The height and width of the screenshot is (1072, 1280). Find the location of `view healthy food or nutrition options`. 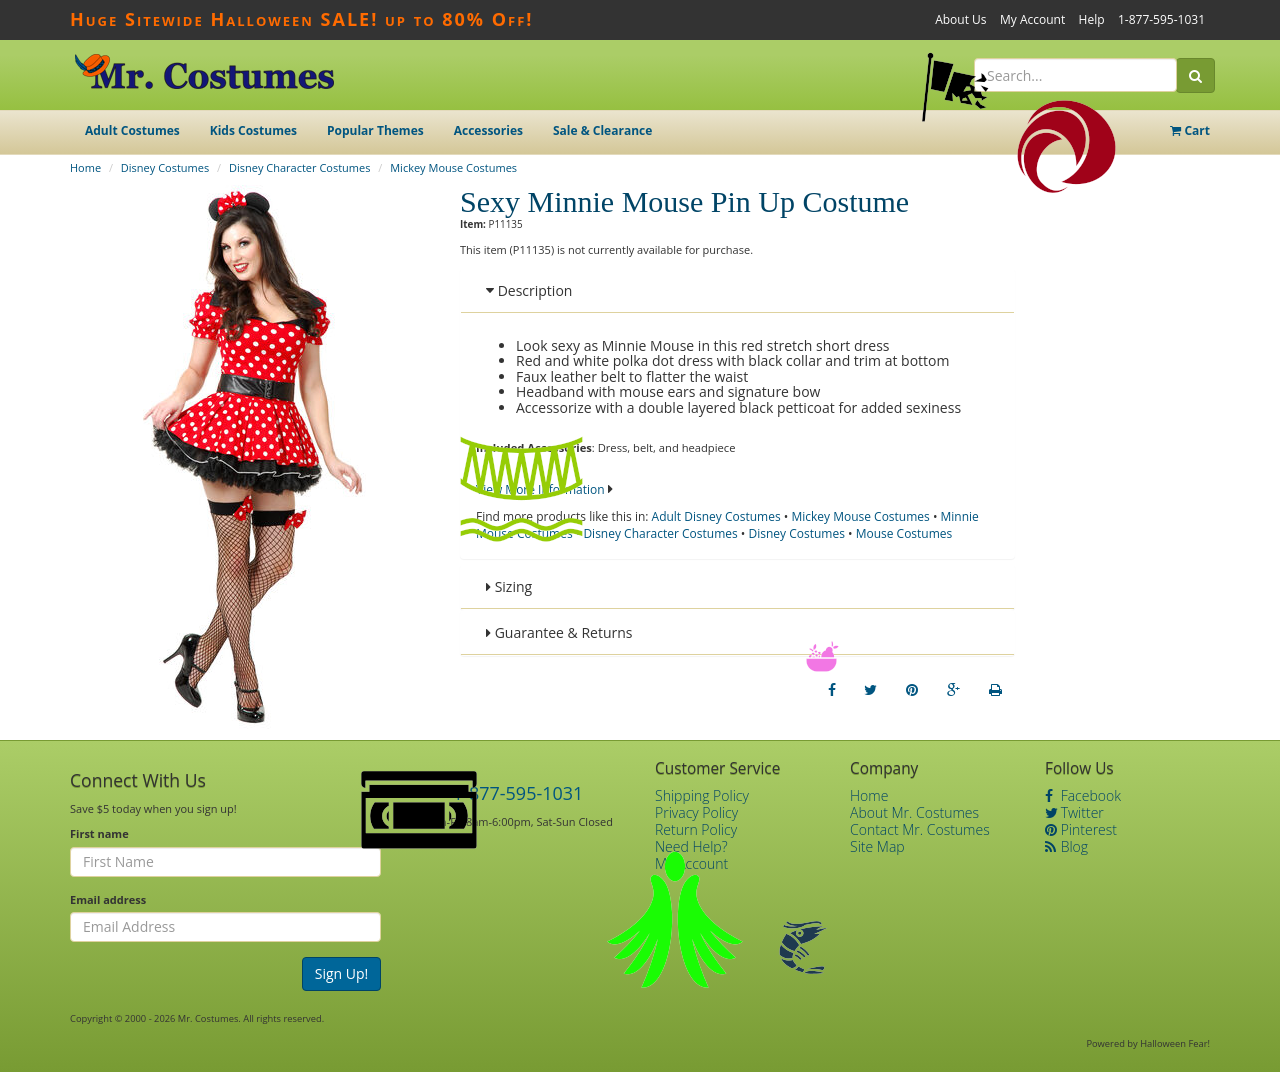

view healthy food or nutrition options is located at coordinates (822, 656).